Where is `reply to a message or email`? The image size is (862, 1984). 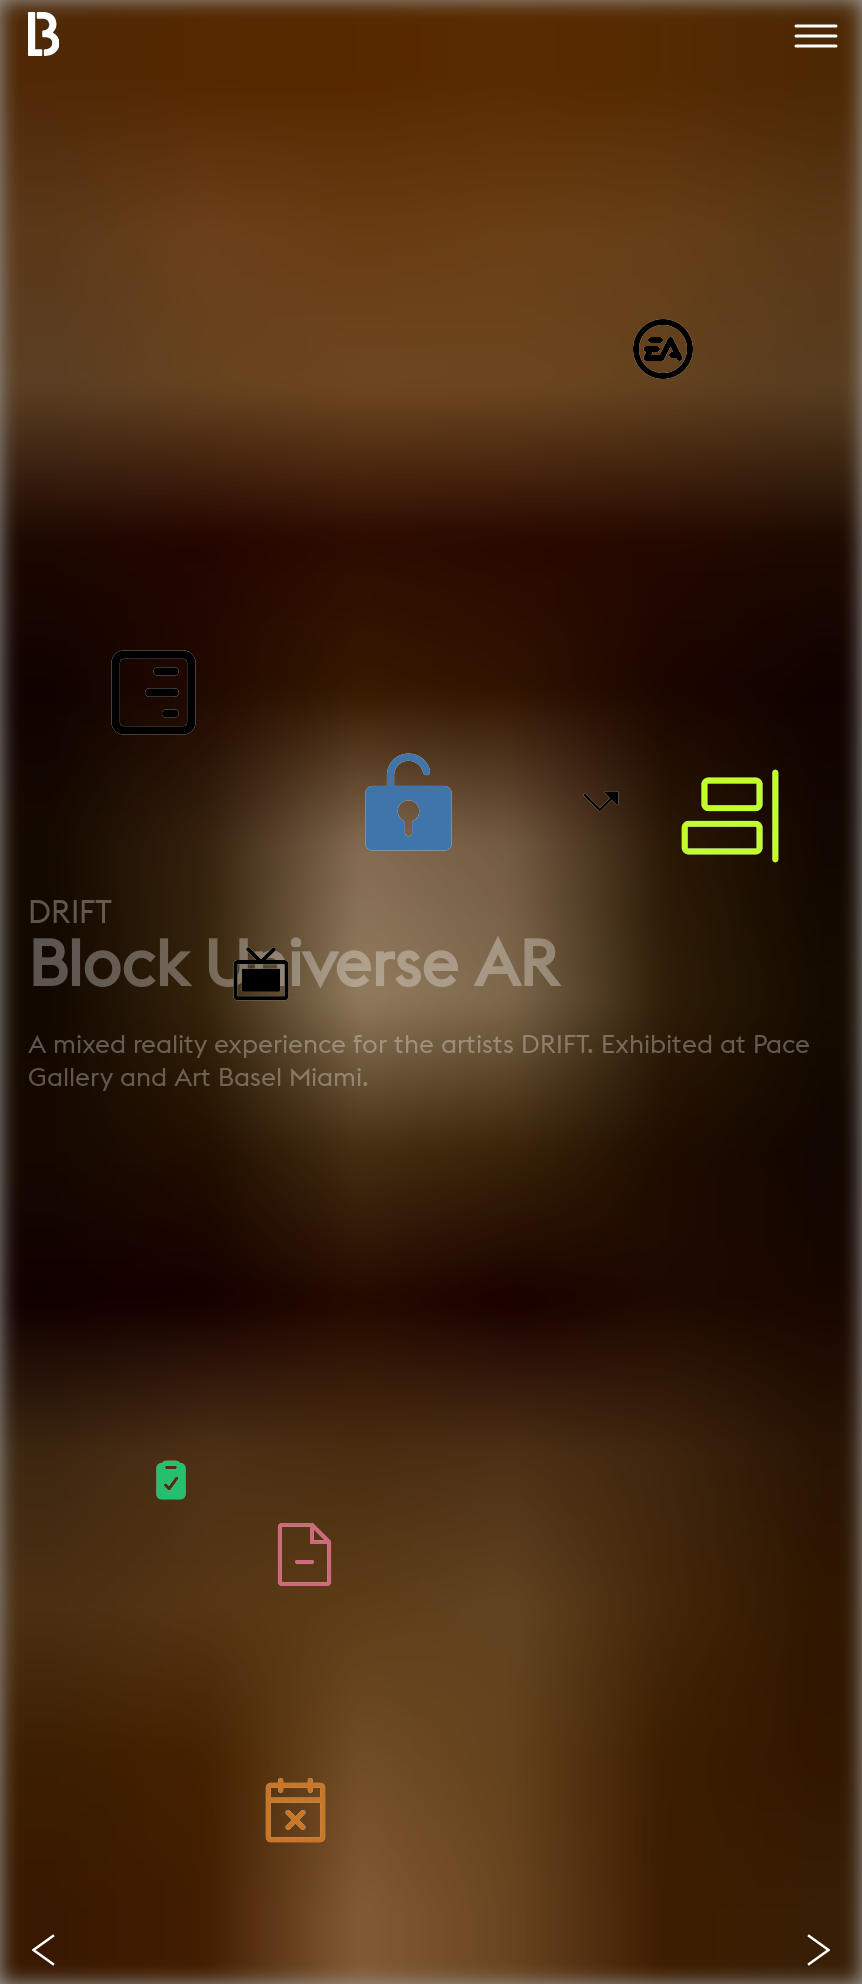 reply to a message or email is located at coordinates (601, 800).